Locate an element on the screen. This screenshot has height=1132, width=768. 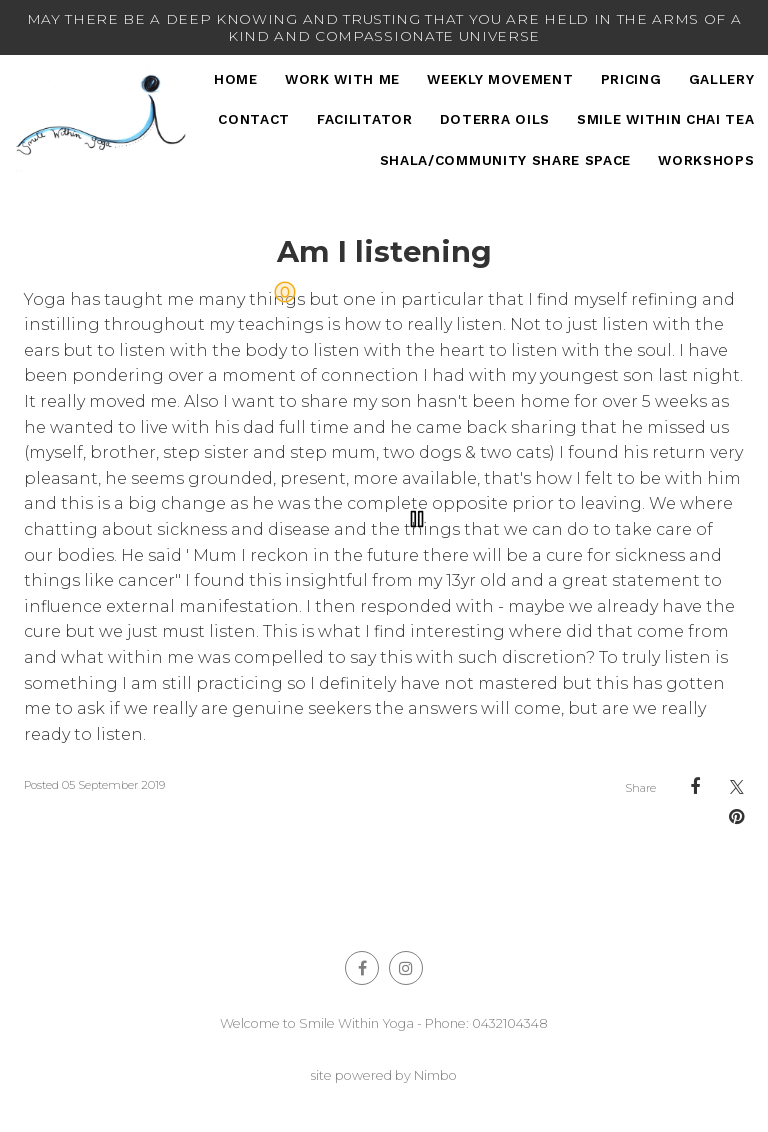
indicates zero items or empty count is located at coordinates (285, 292).